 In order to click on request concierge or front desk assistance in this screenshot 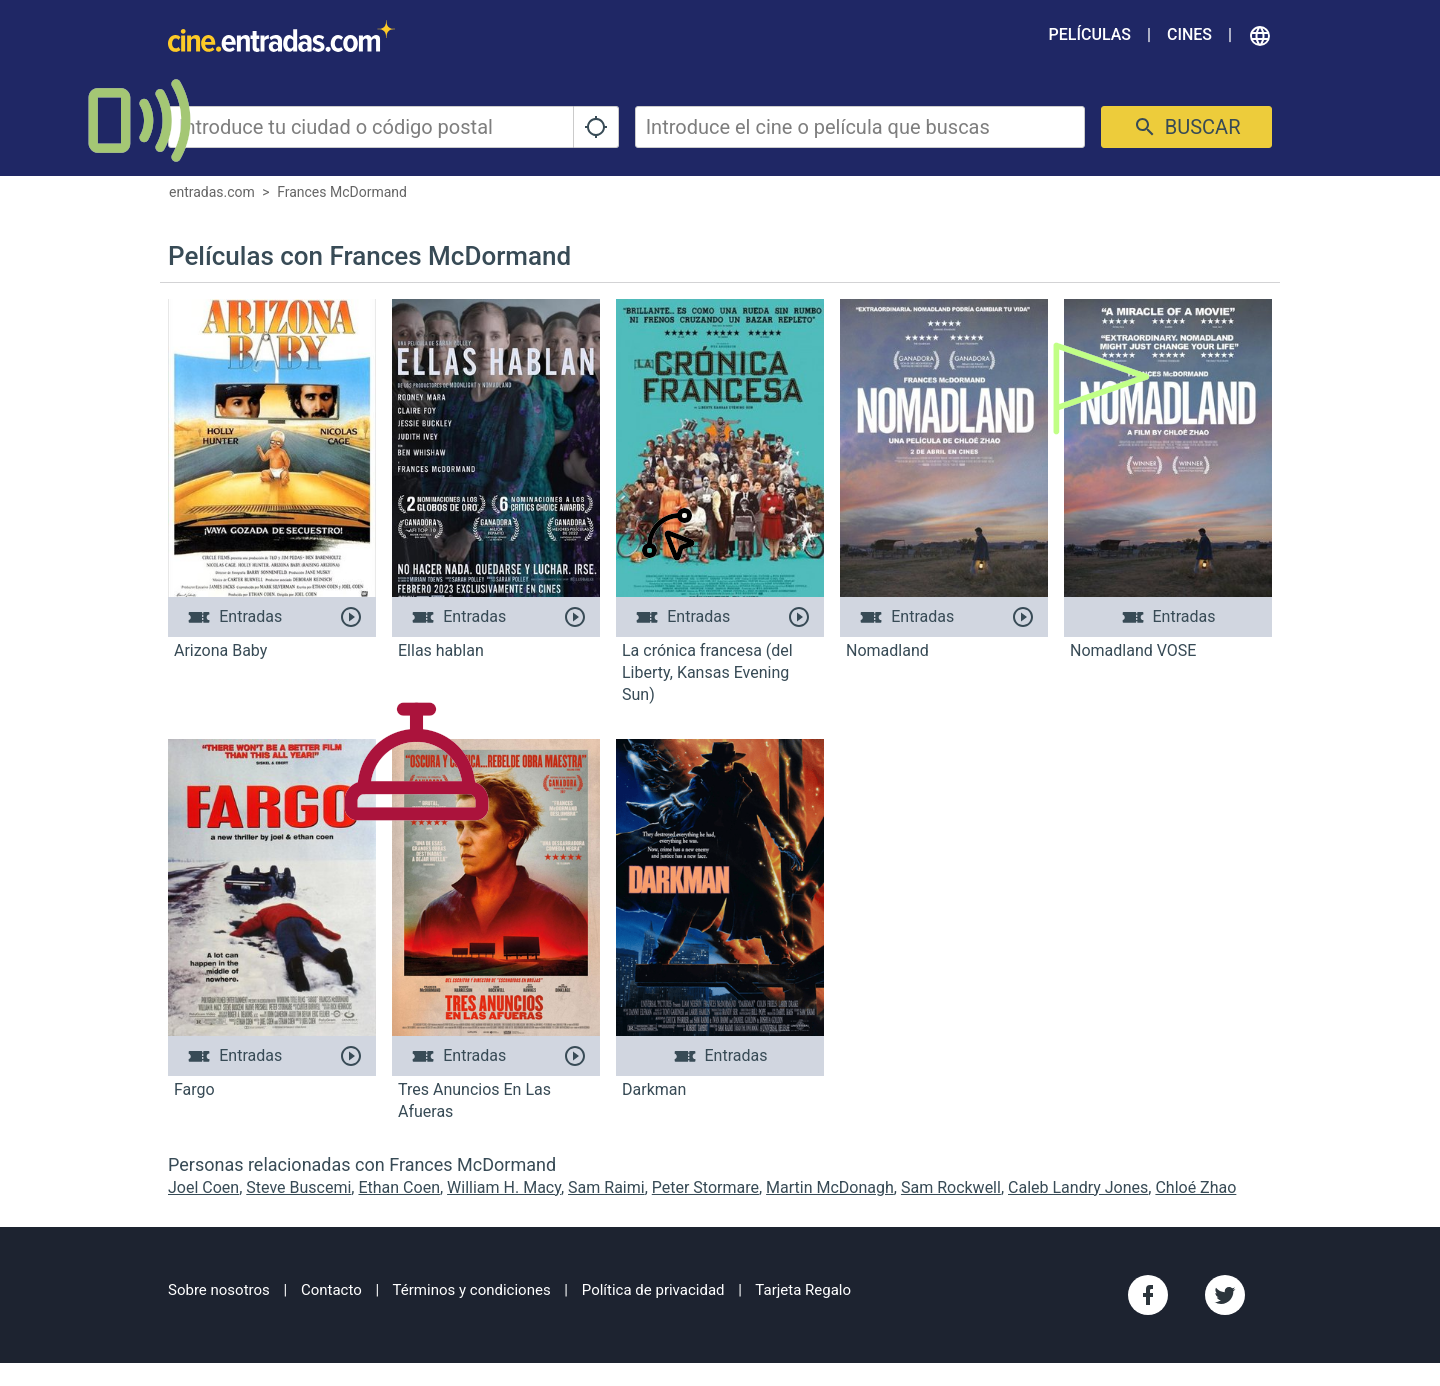, I will do `click(416, 761)`.